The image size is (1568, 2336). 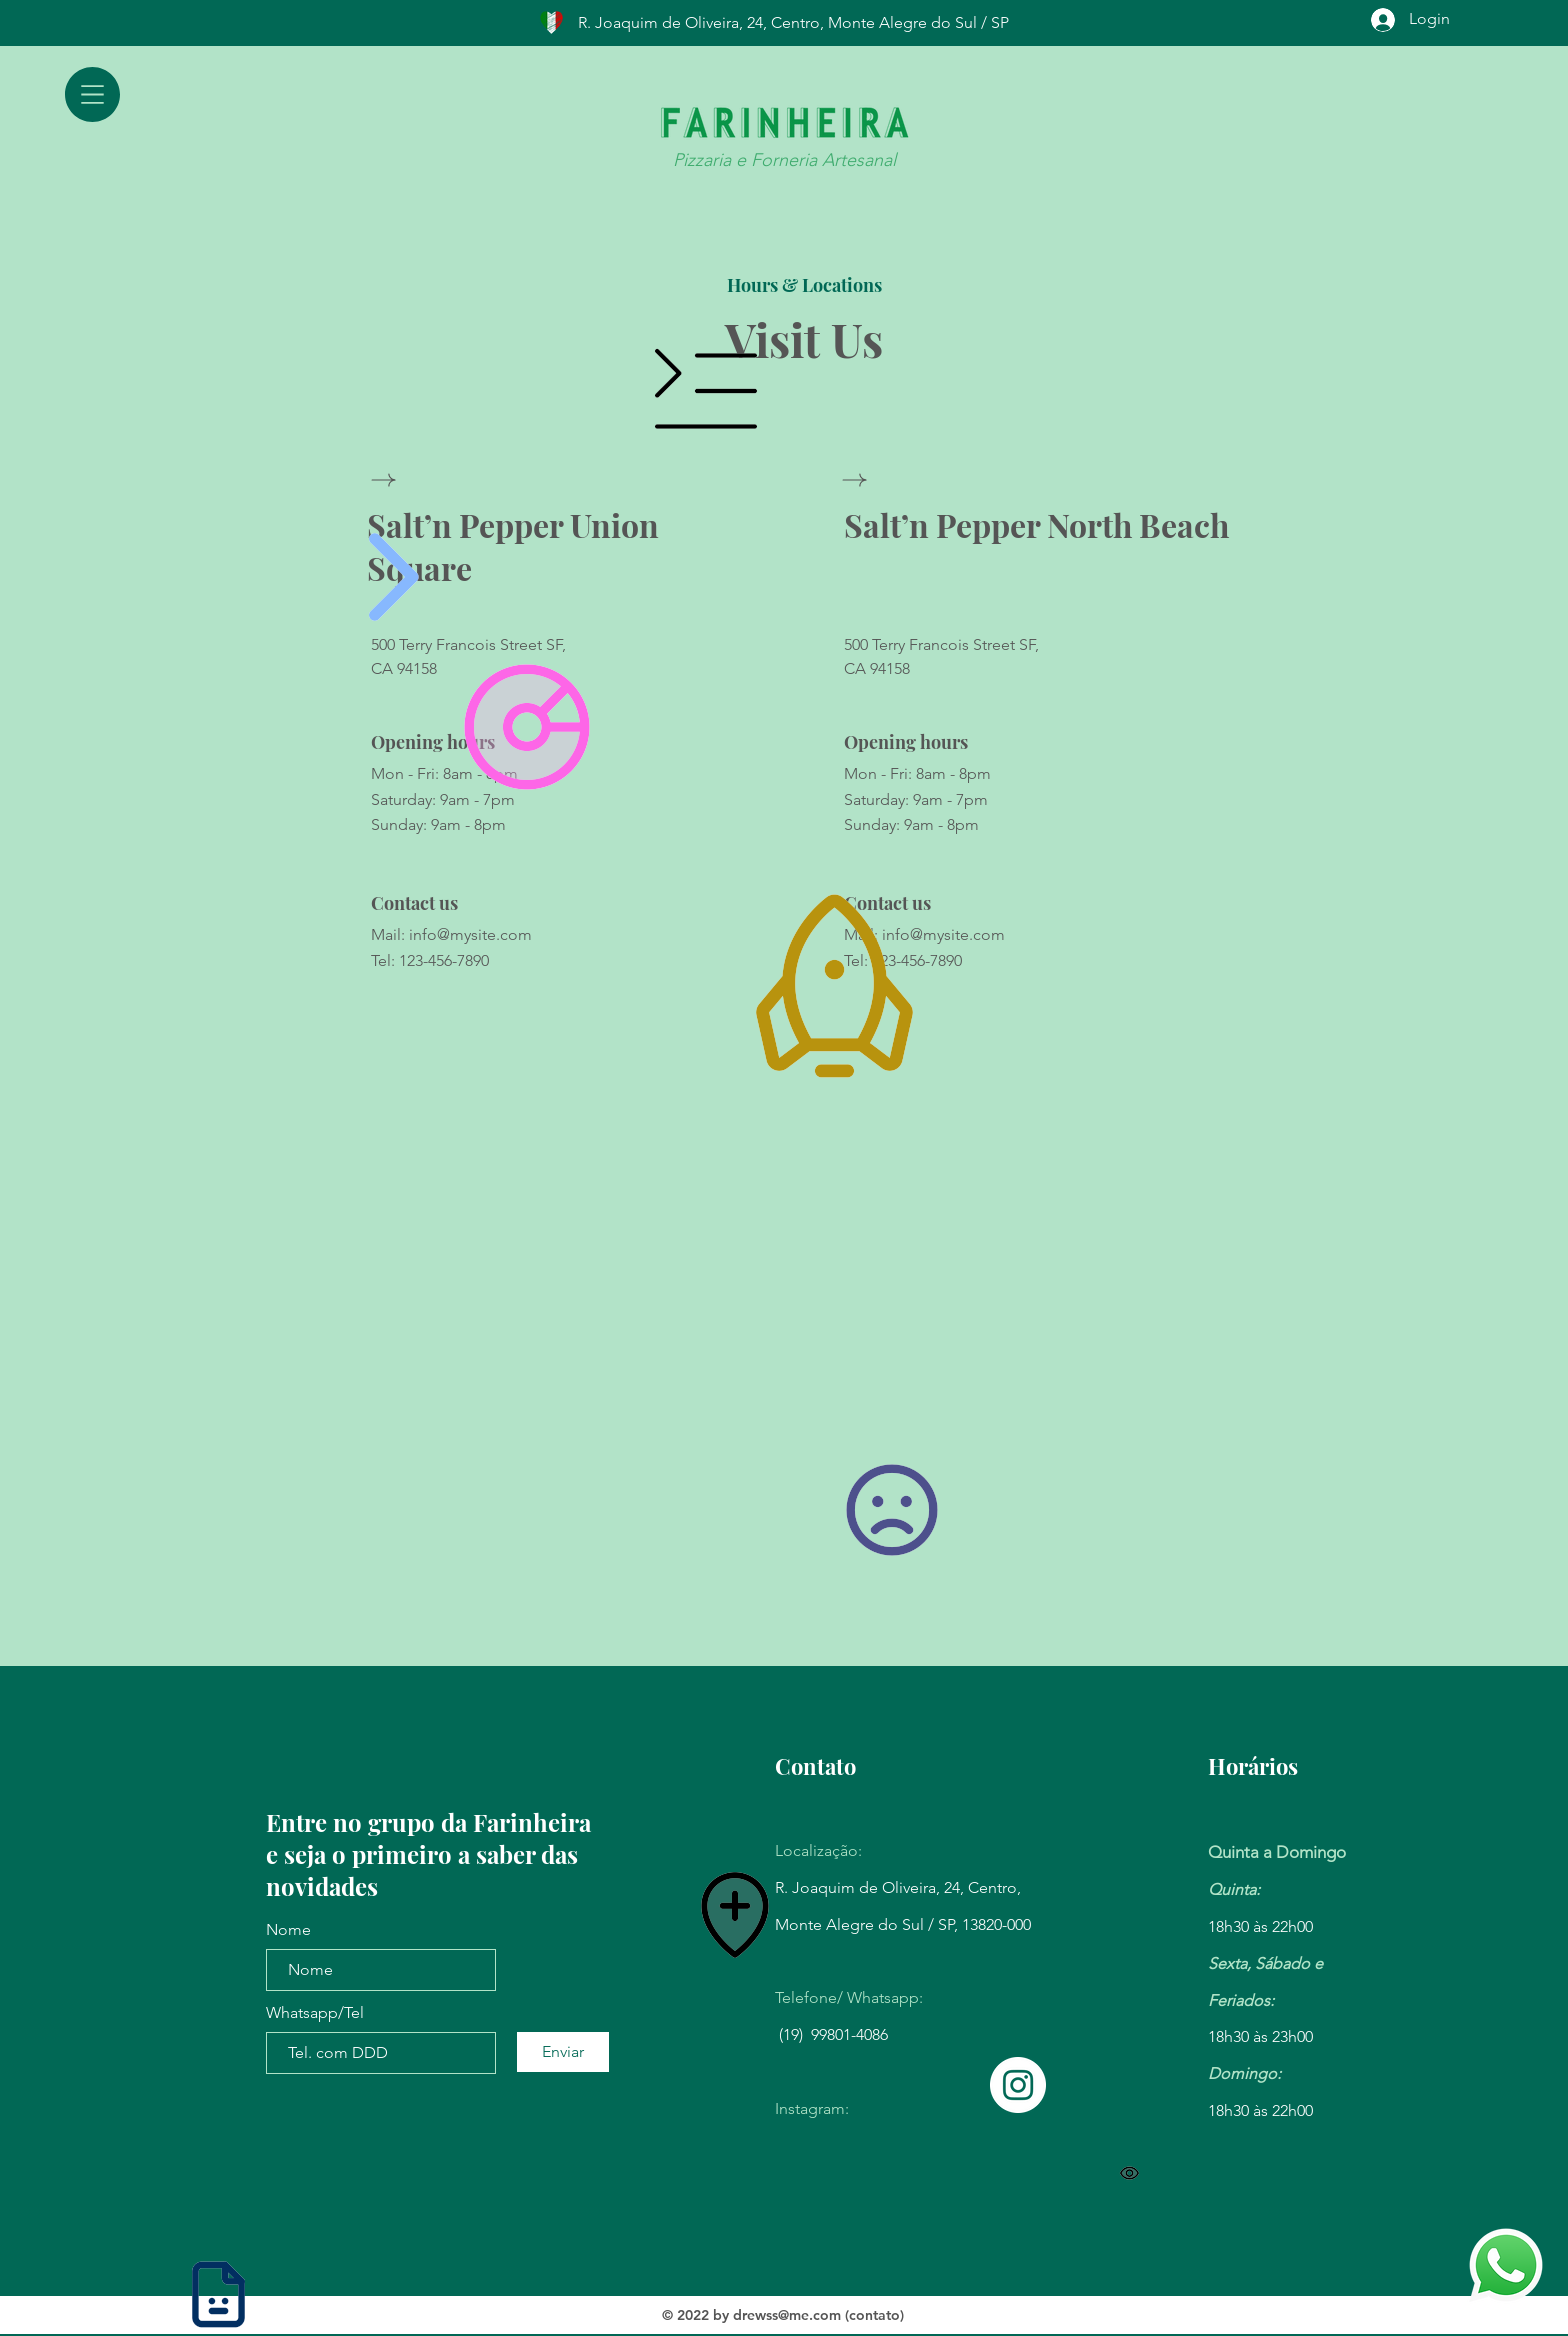 What do you see at coordinates (390, 577) in the screenshot?
I see `navigate to the next item or screen` at bounding box center [390, 577].